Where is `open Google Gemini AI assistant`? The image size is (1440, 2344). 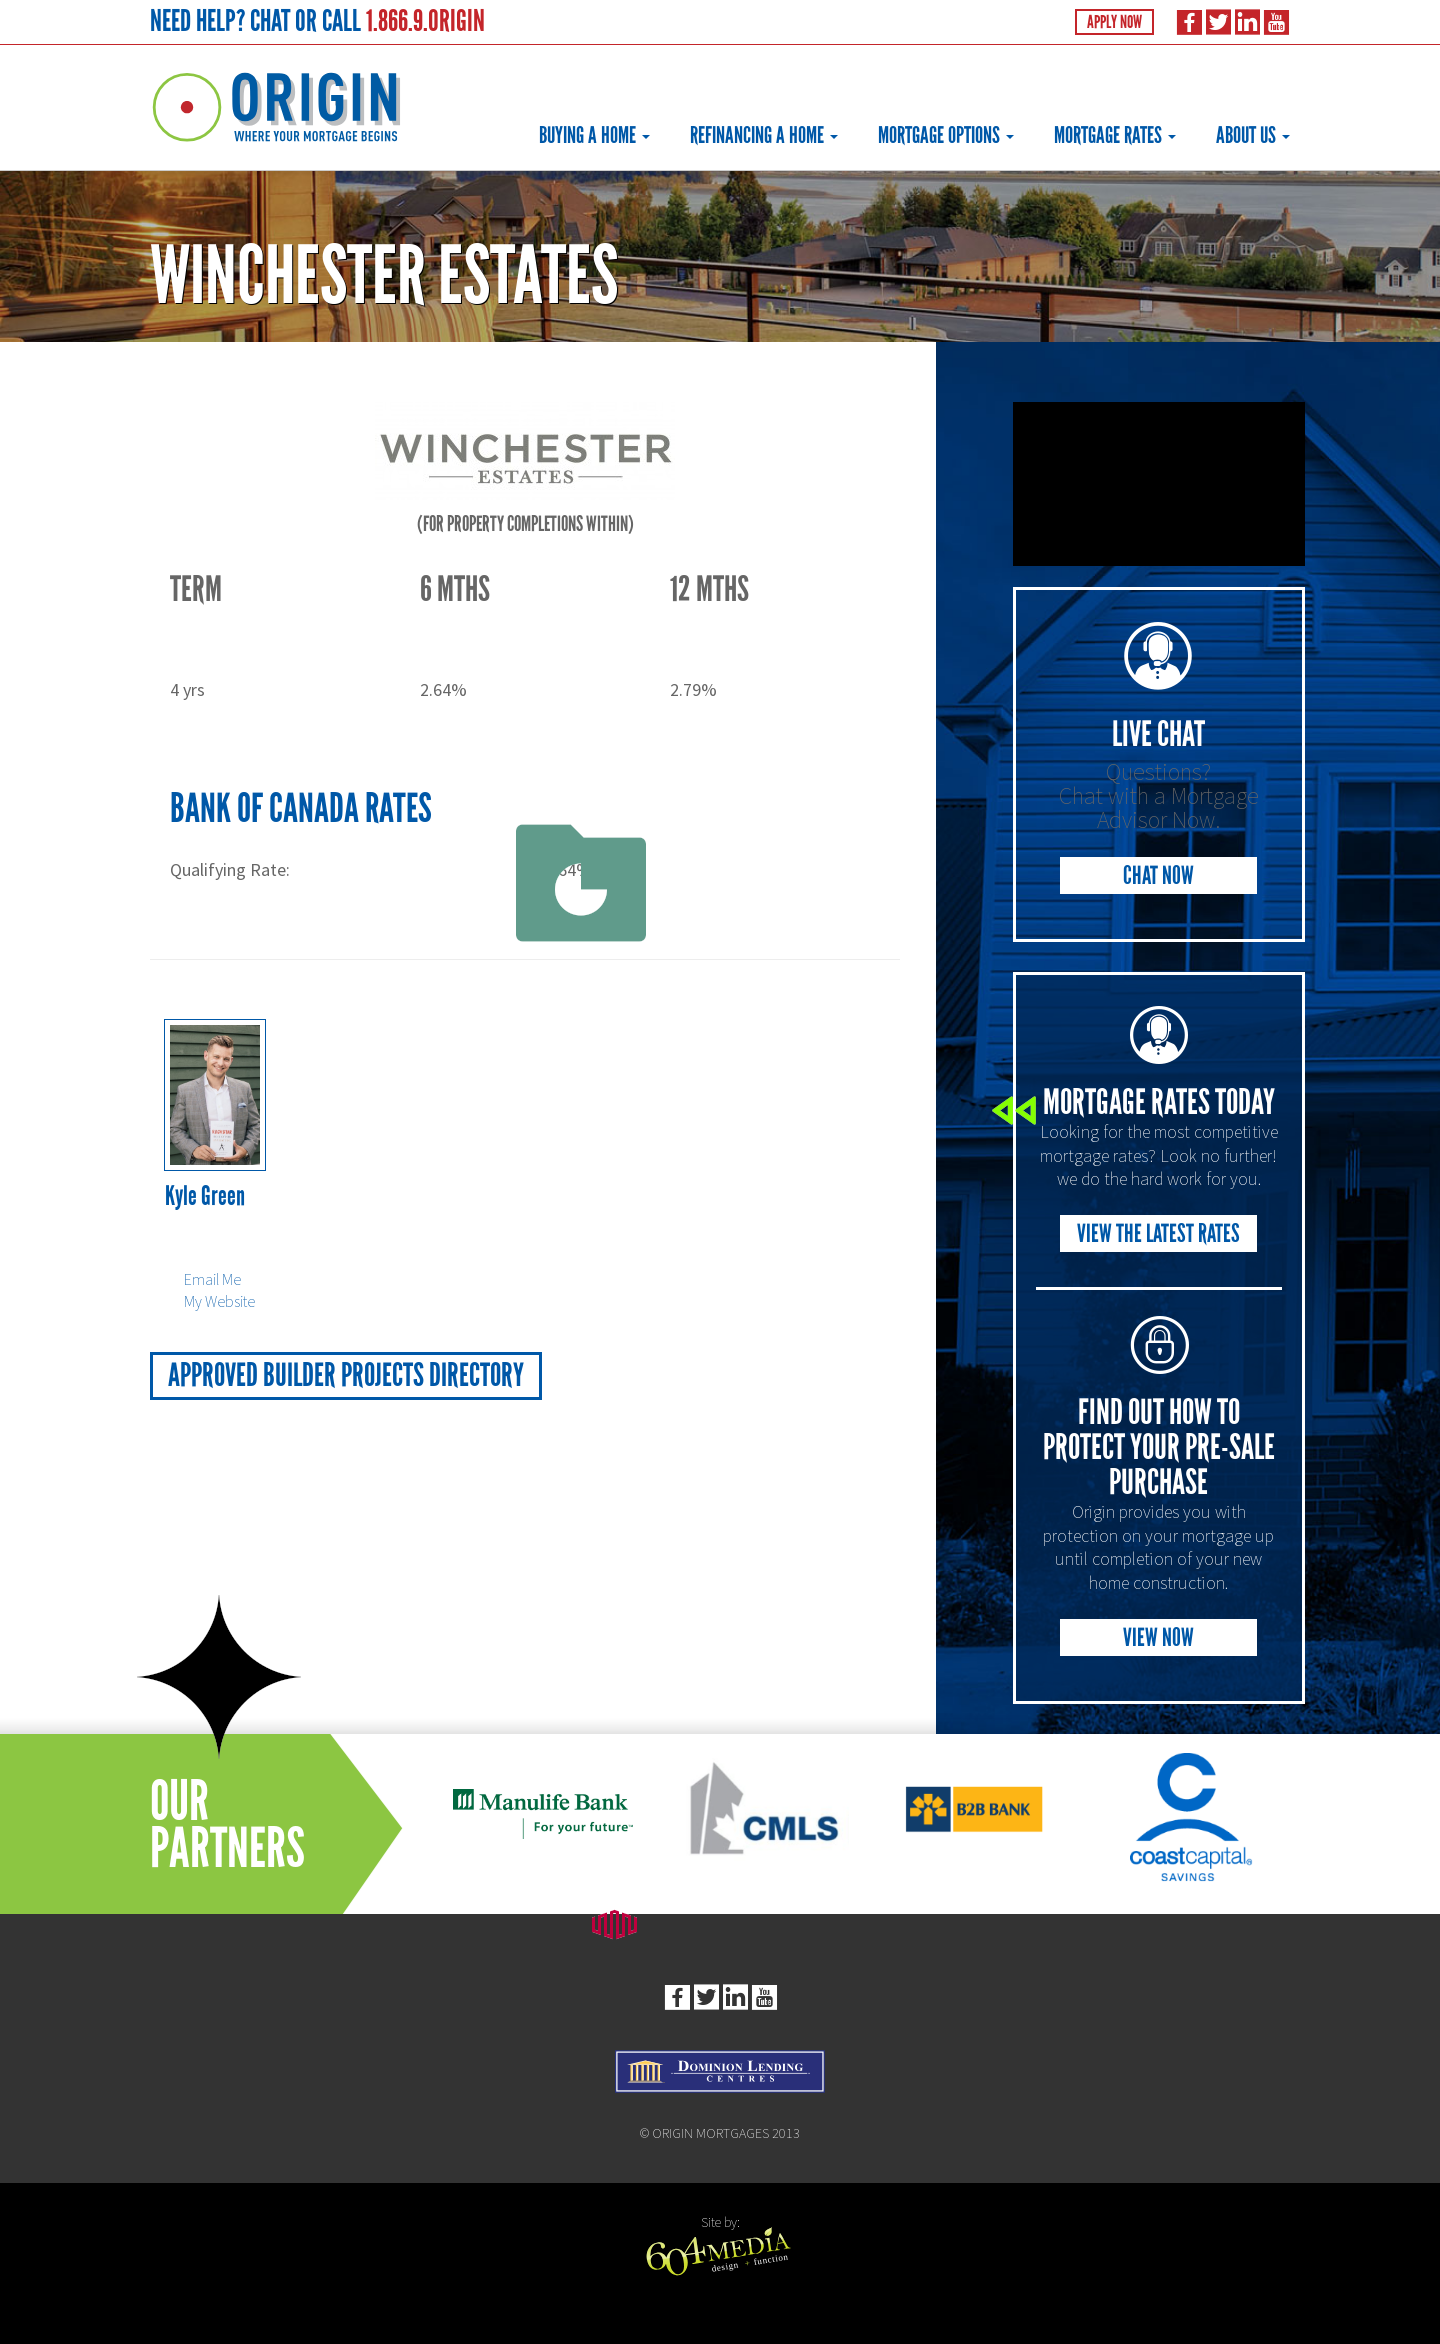
open Google Gemini AI assistant is located at coordinates (219, 1677).